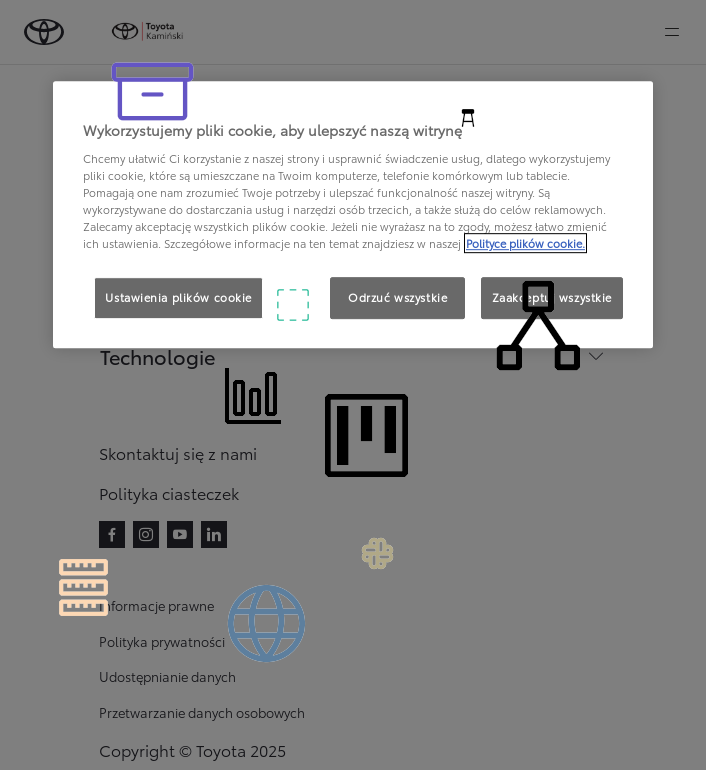 The width and height of the screenshot is (706, 770). I want to click on furniture item in a home decor or interior design app, so click(468, 118).